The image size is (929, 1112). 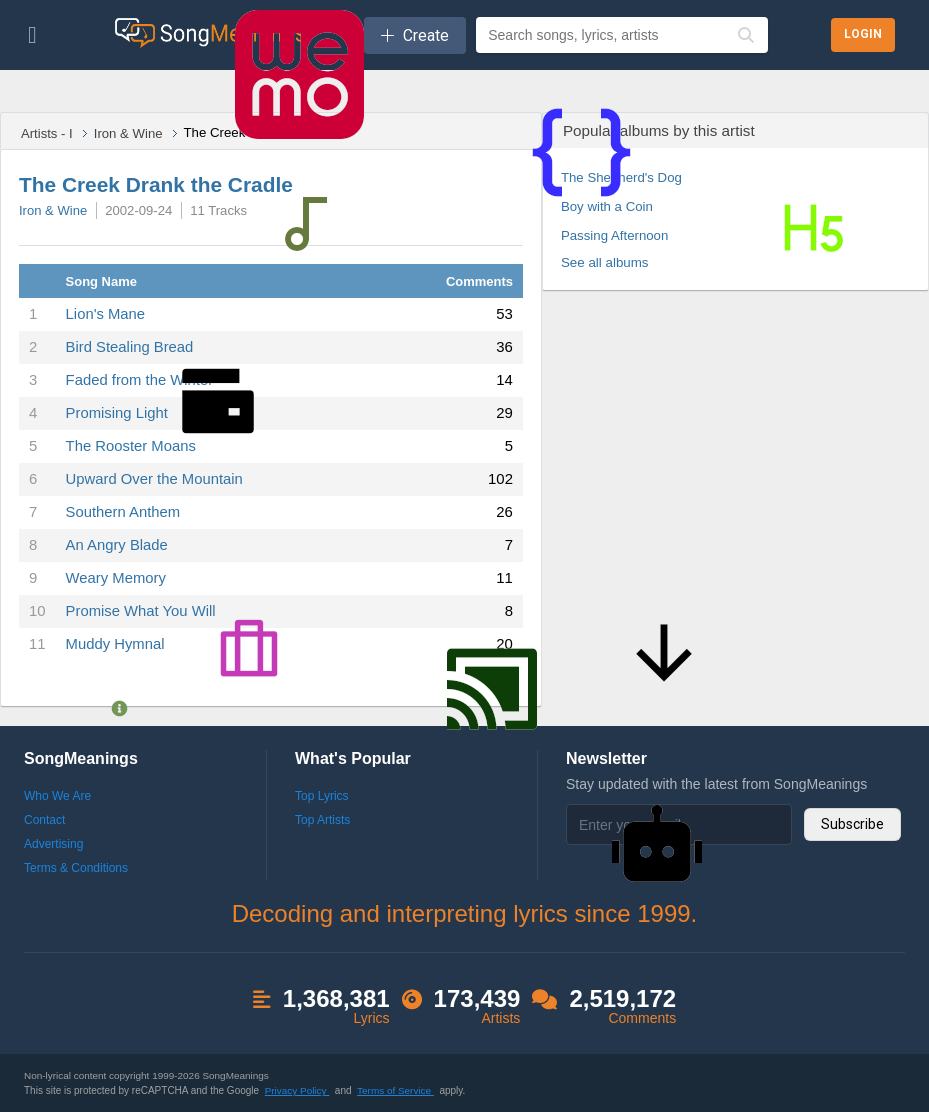 What do you see at coordinates (218, 401) in the screenshot?
I see `access your digital wallet` at bounding box center [218, 401].